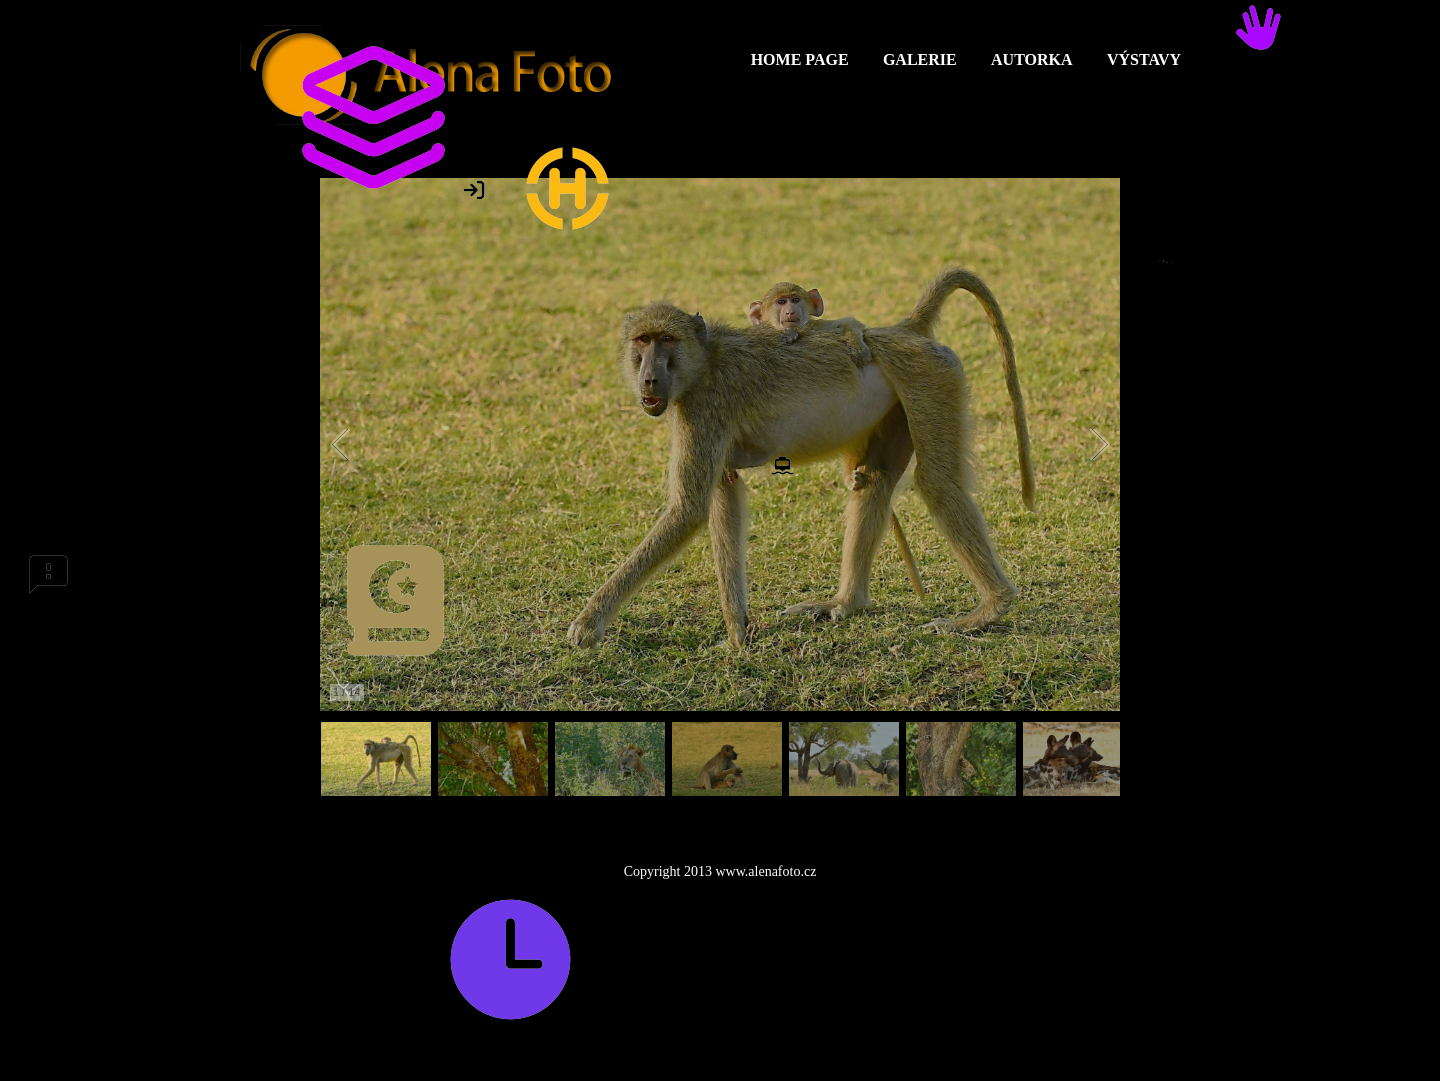 Image resolution: width=1440 pixels, height=1081 pixels. Describe the element at coordinates (474, 190) in the screenshot. I see `log in to your account` at that location.